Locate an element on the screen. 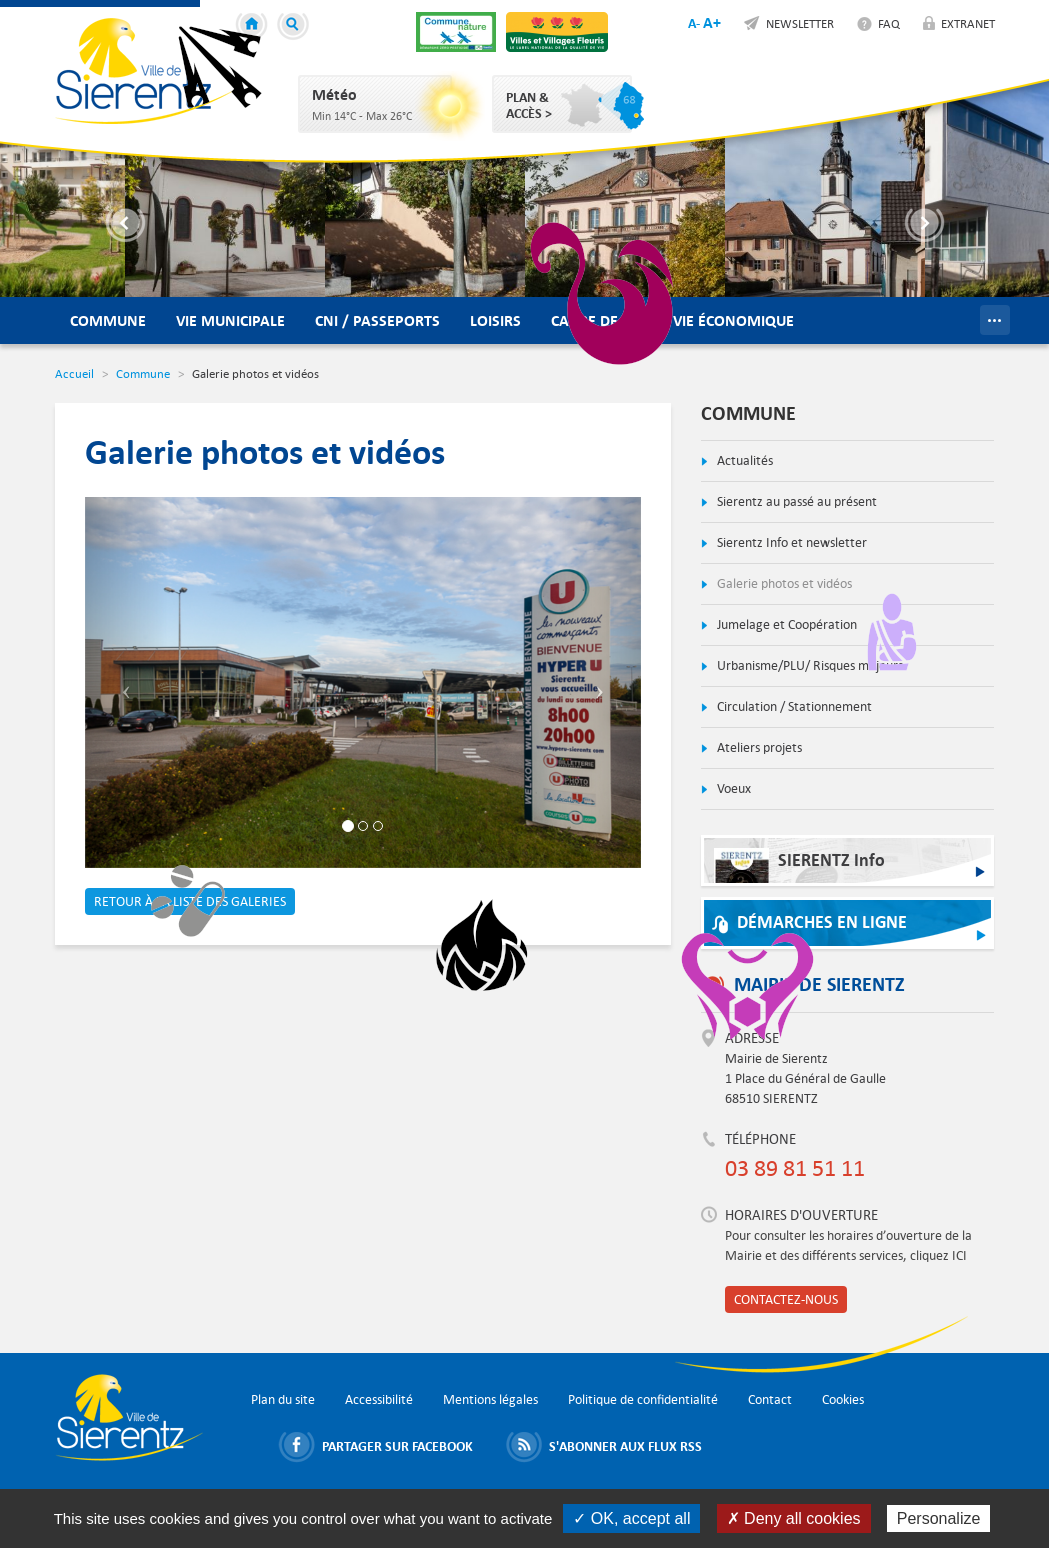 The image size is (1049, 1548). indicates an injury or medical condition is located at coordinates (892, 632).